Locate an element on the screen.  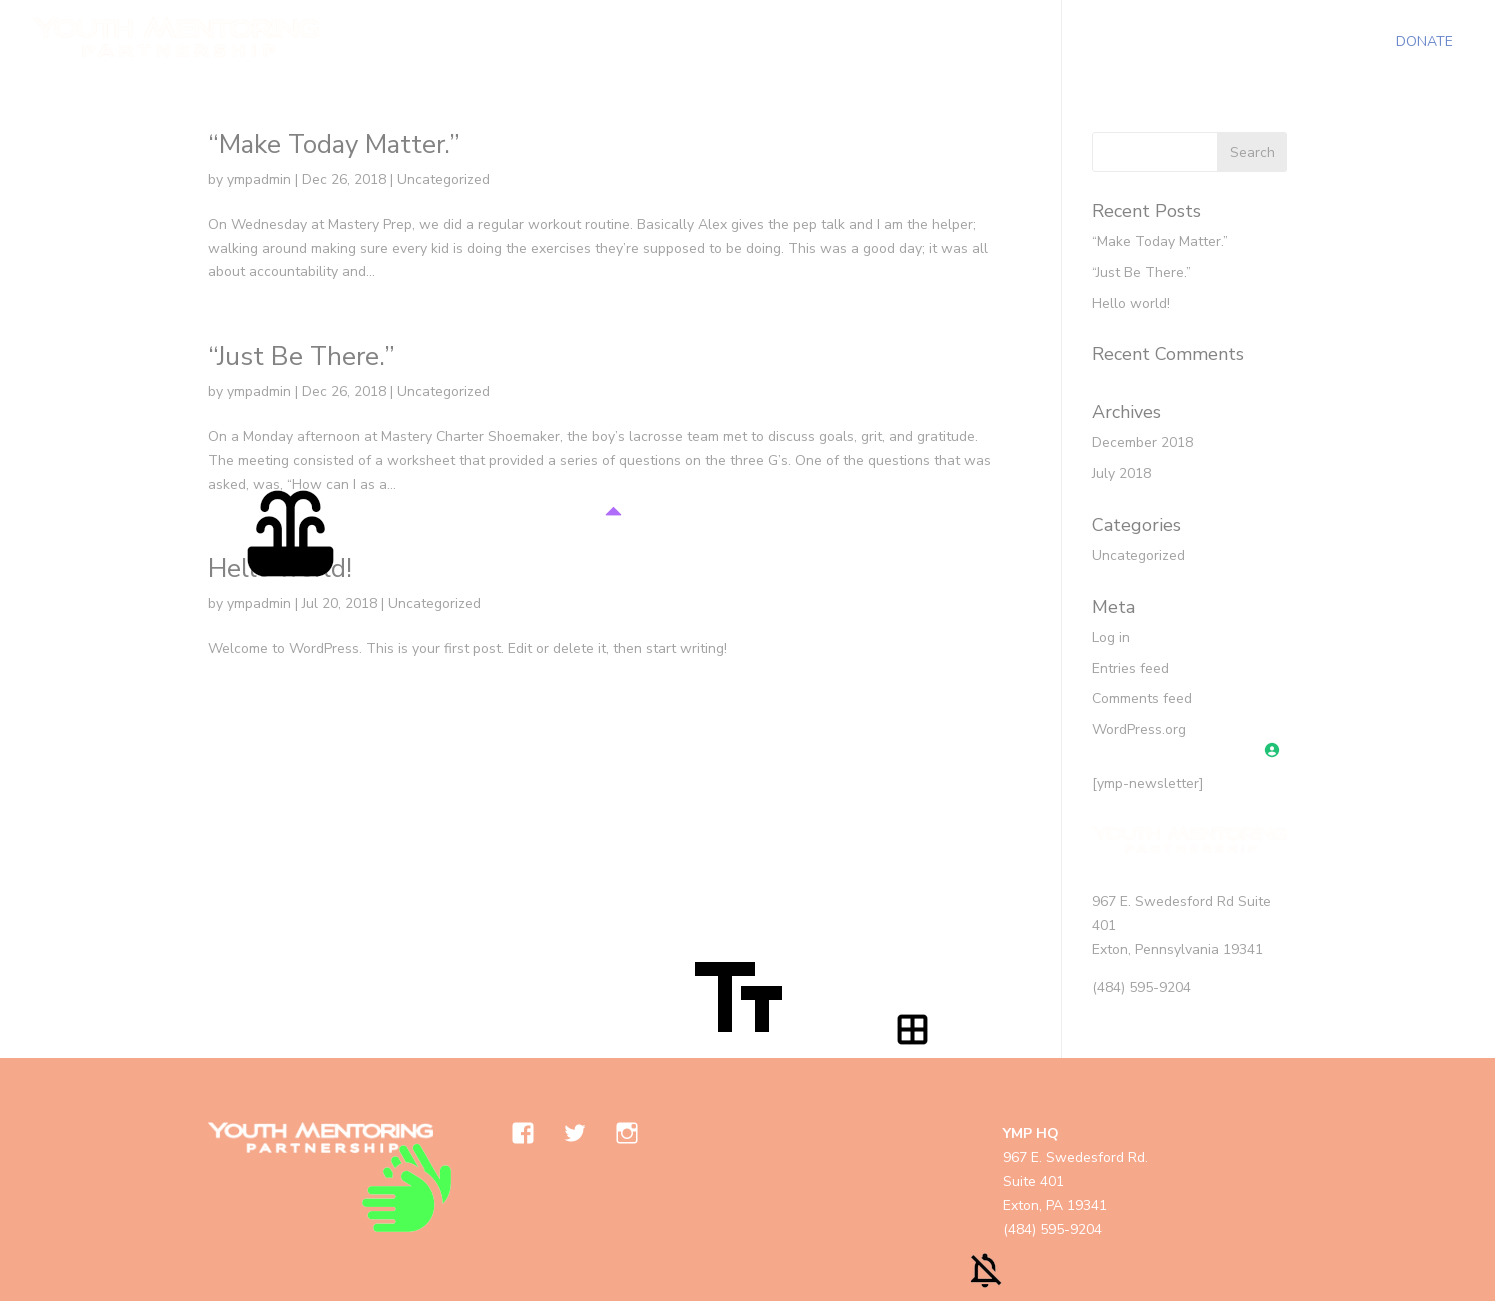
adjust text formatting options is located at coordinates (738, 999).